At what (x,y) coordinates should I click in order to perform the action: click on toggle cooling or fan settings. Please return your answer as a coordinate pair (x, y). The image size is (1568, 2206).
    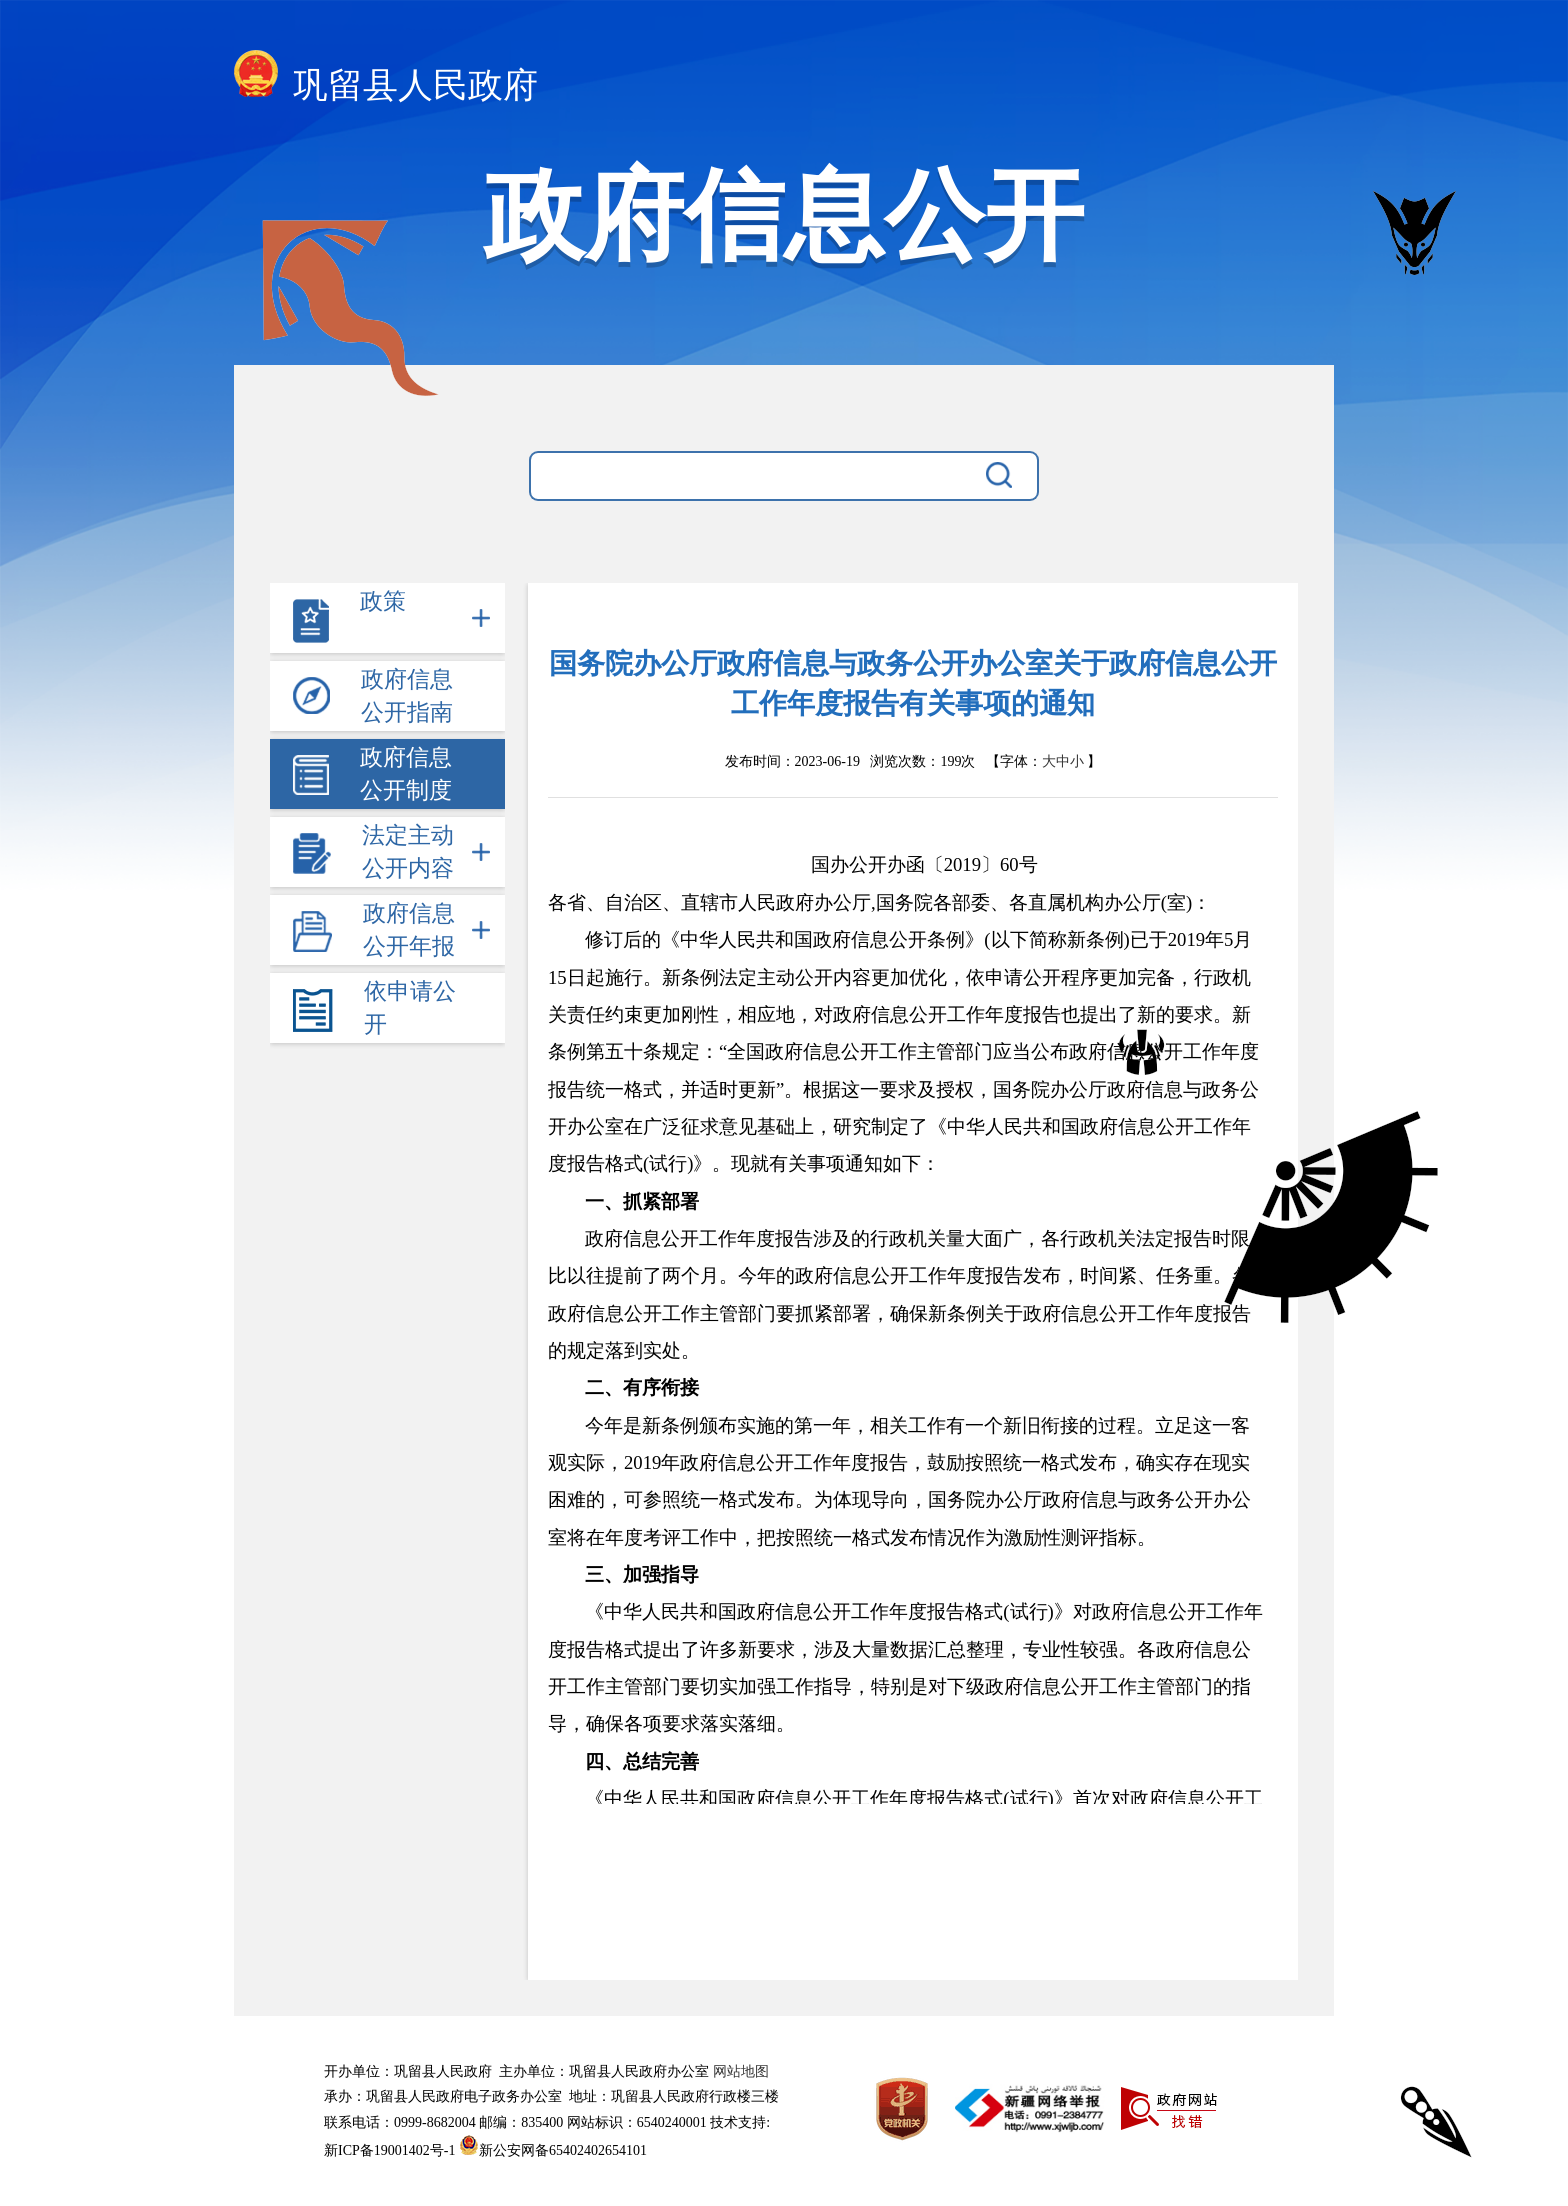
    Looking at the image, I should click on (1331, 1217).